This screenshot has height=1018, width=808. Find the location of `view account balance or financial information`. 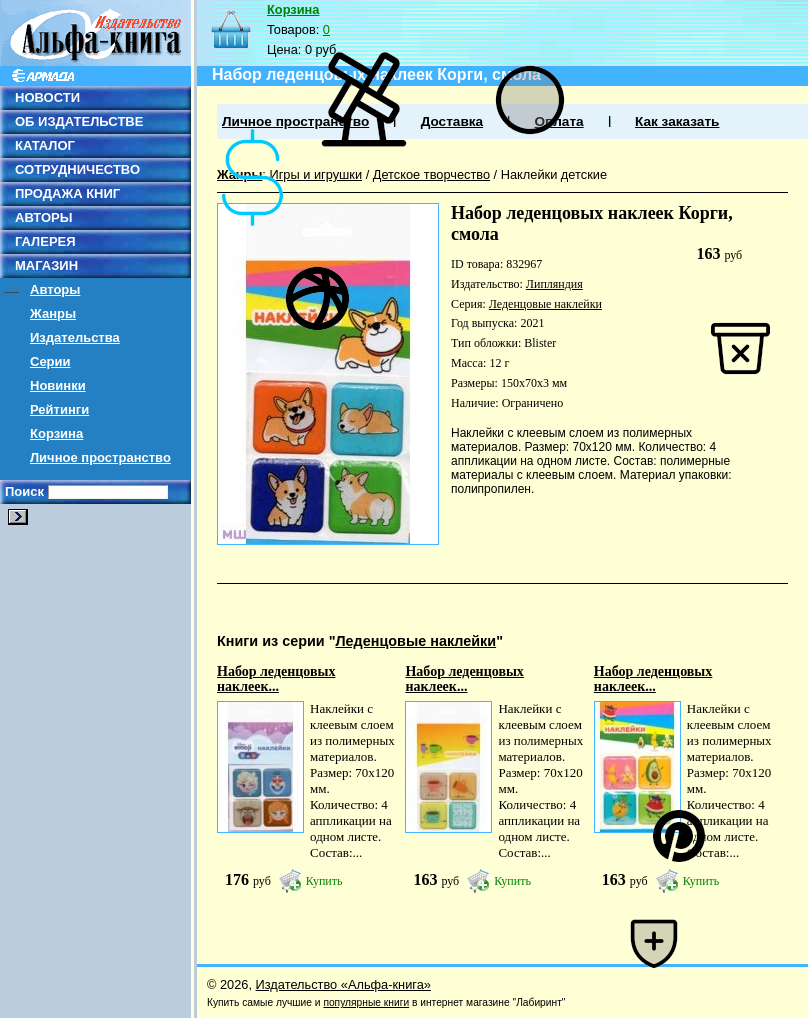

view account balance or financial information is located at coordinates (252, 177).